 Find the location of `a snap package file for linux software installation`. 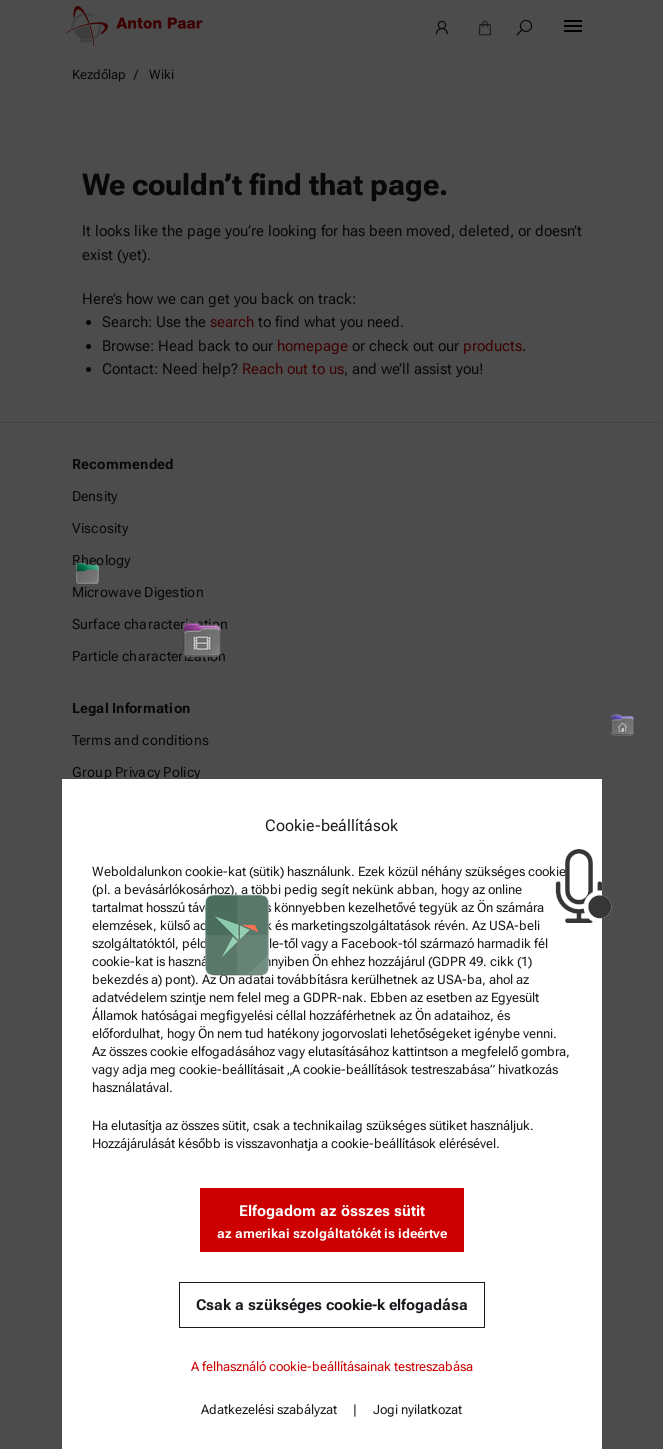

a snap package file for linux software installation is located at coordinates (237, 935).